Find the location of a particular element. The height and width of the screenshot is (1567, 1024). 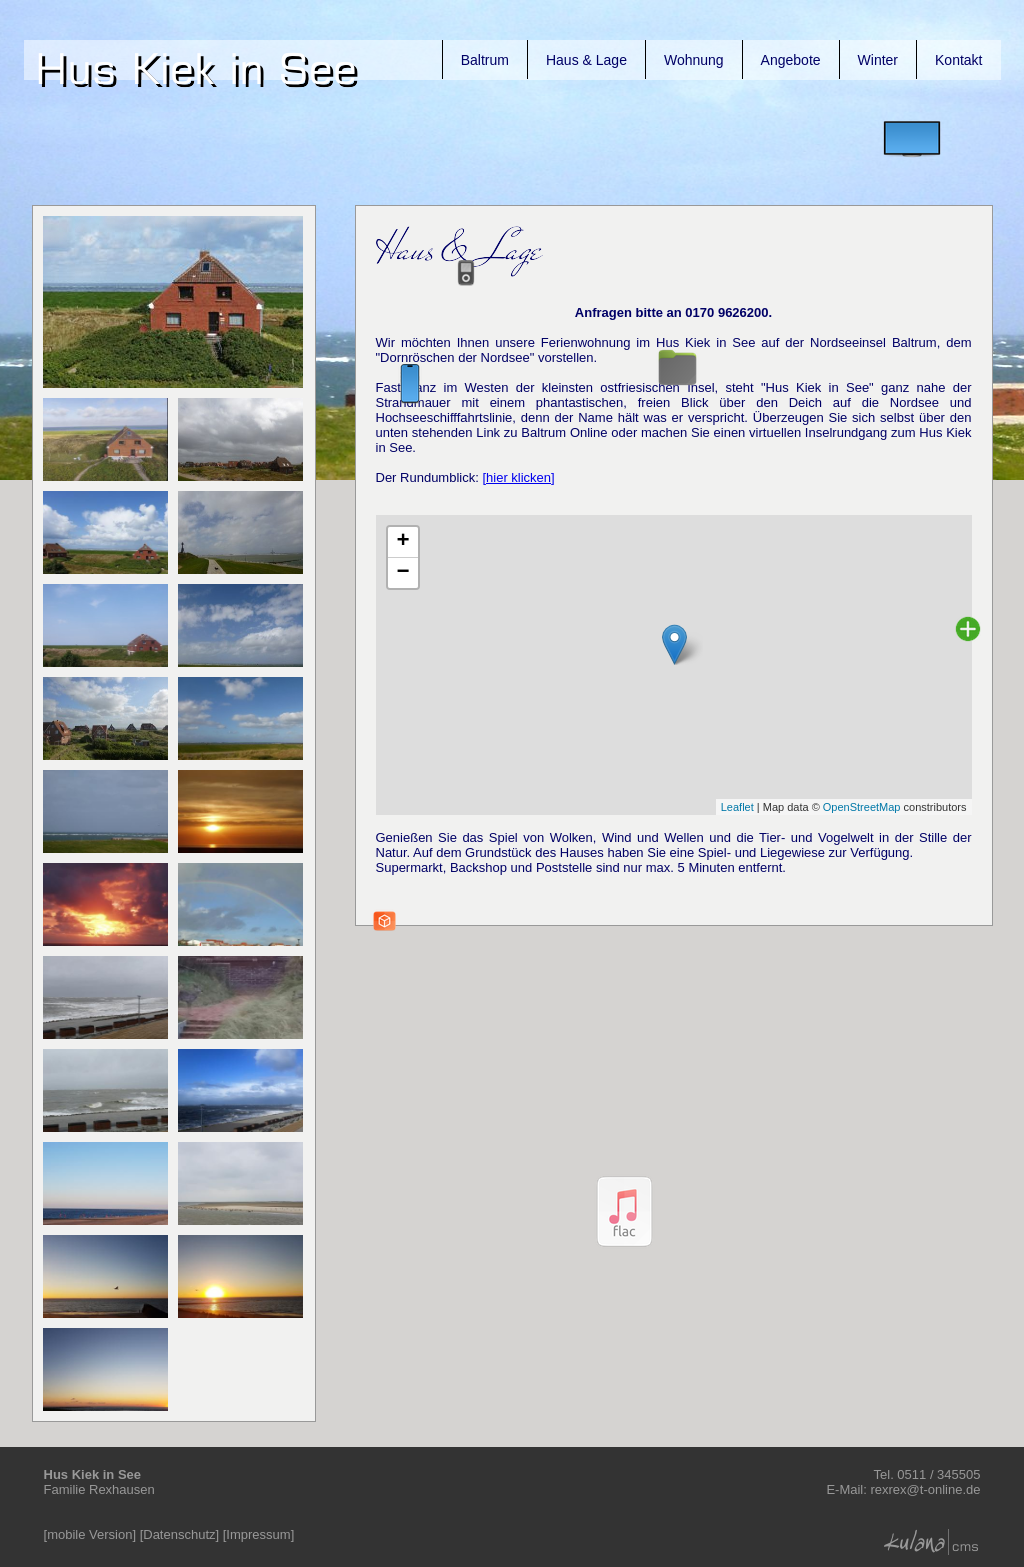

external display or monitor connected is located at coordinates (912, 138).